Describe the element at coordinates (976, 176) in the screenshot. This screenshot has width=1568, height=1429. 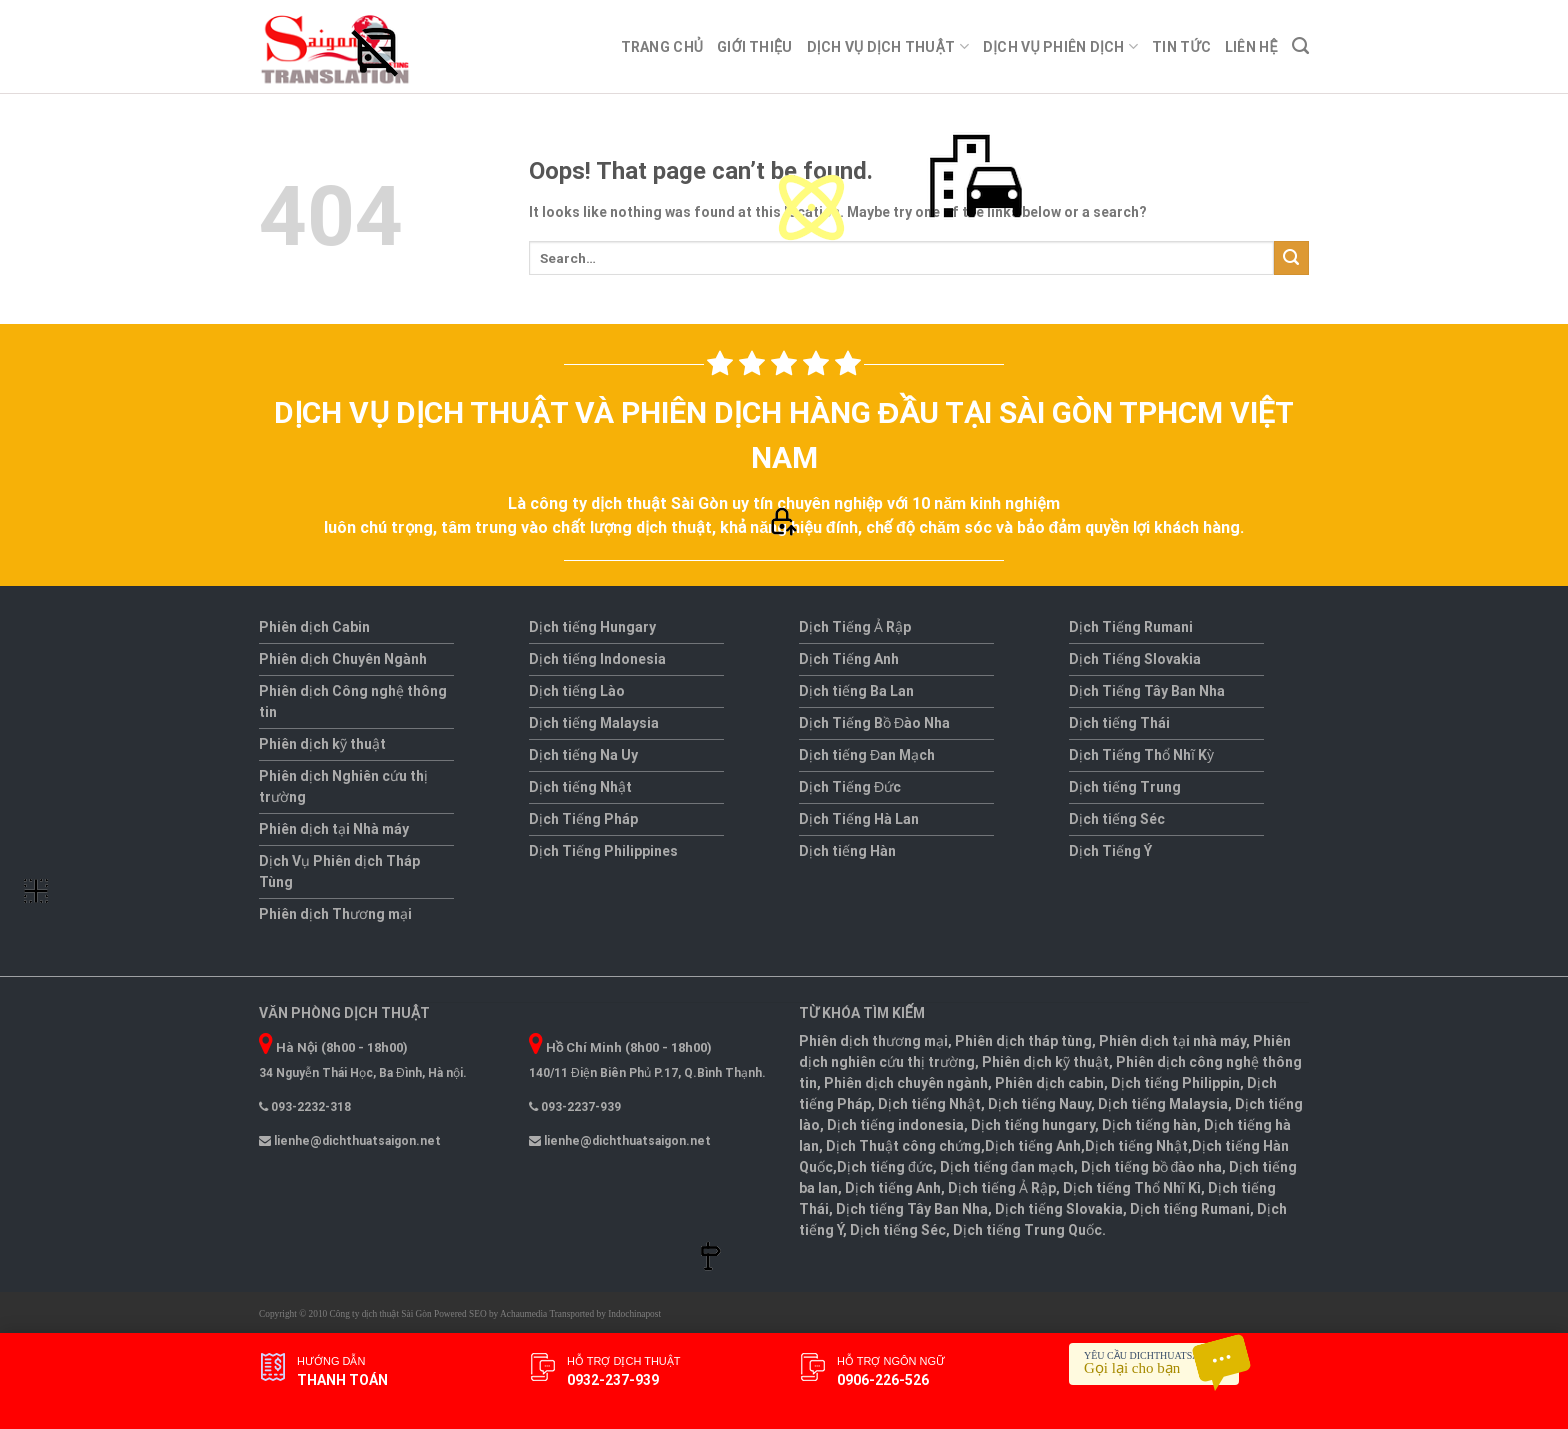
I see `access transportation or commute options` at that location.